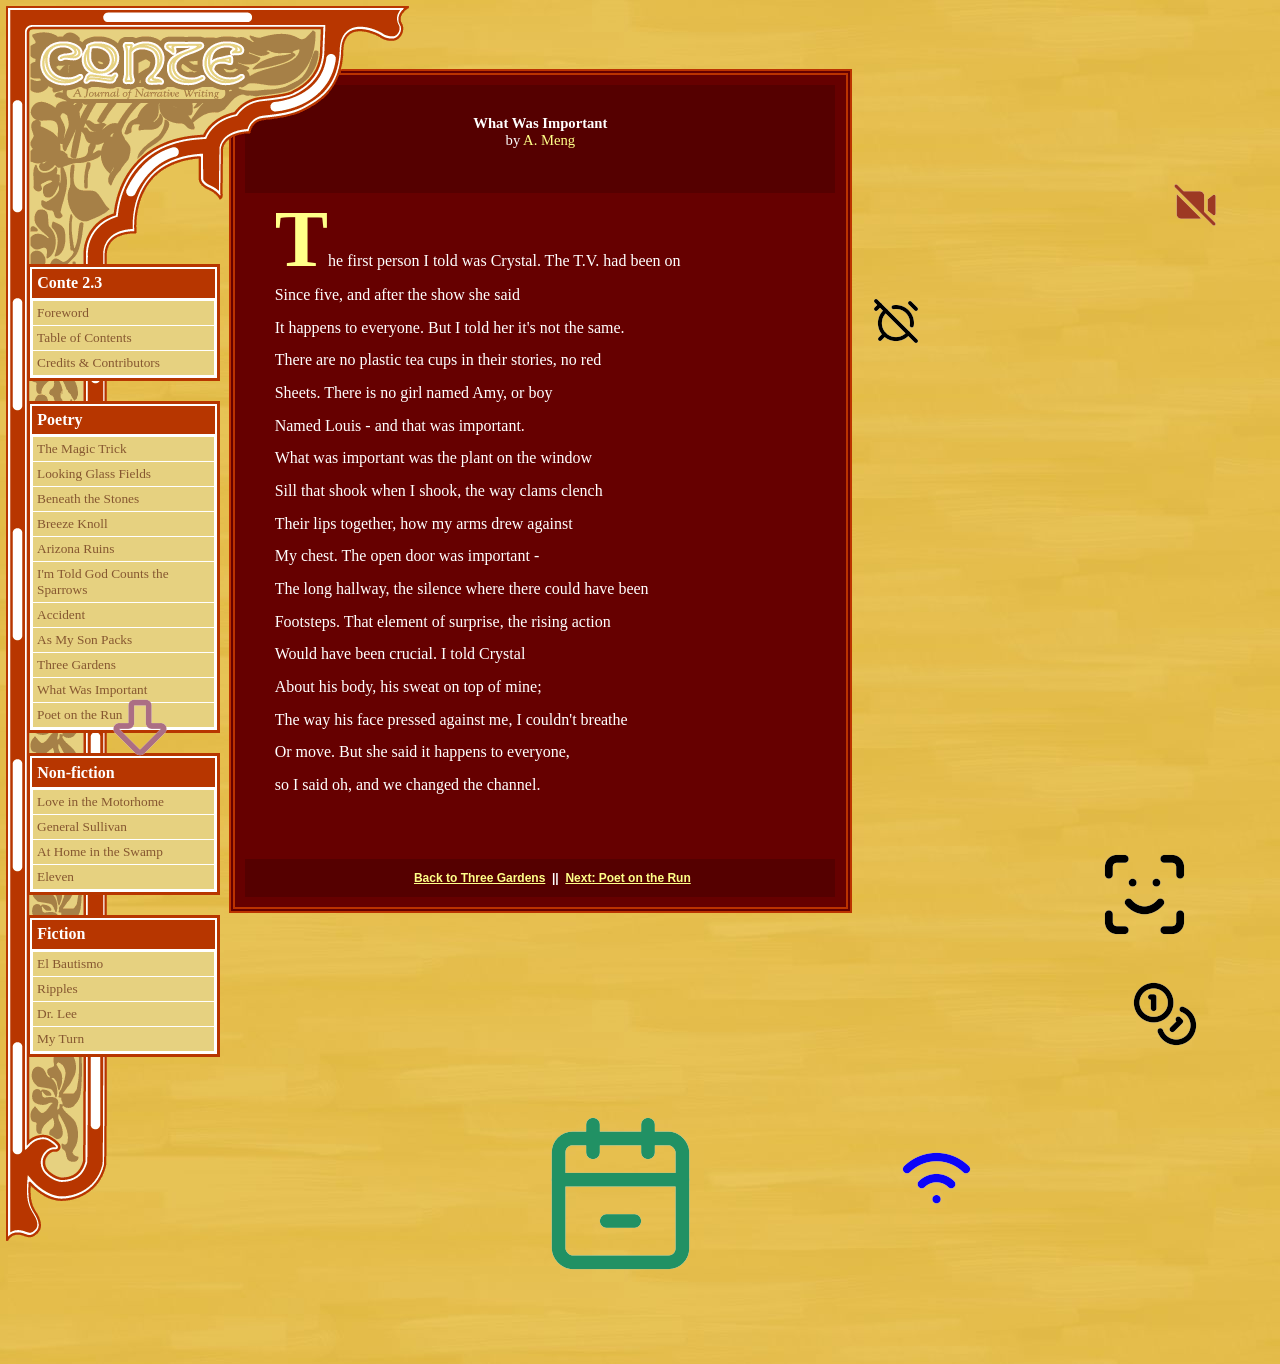 Image resolution: width=1280 pixels, height=1364 pixels. Describe the element at coordinates (620, 1193) in the screenshot. I see `remove an event from your calendar` at that location.